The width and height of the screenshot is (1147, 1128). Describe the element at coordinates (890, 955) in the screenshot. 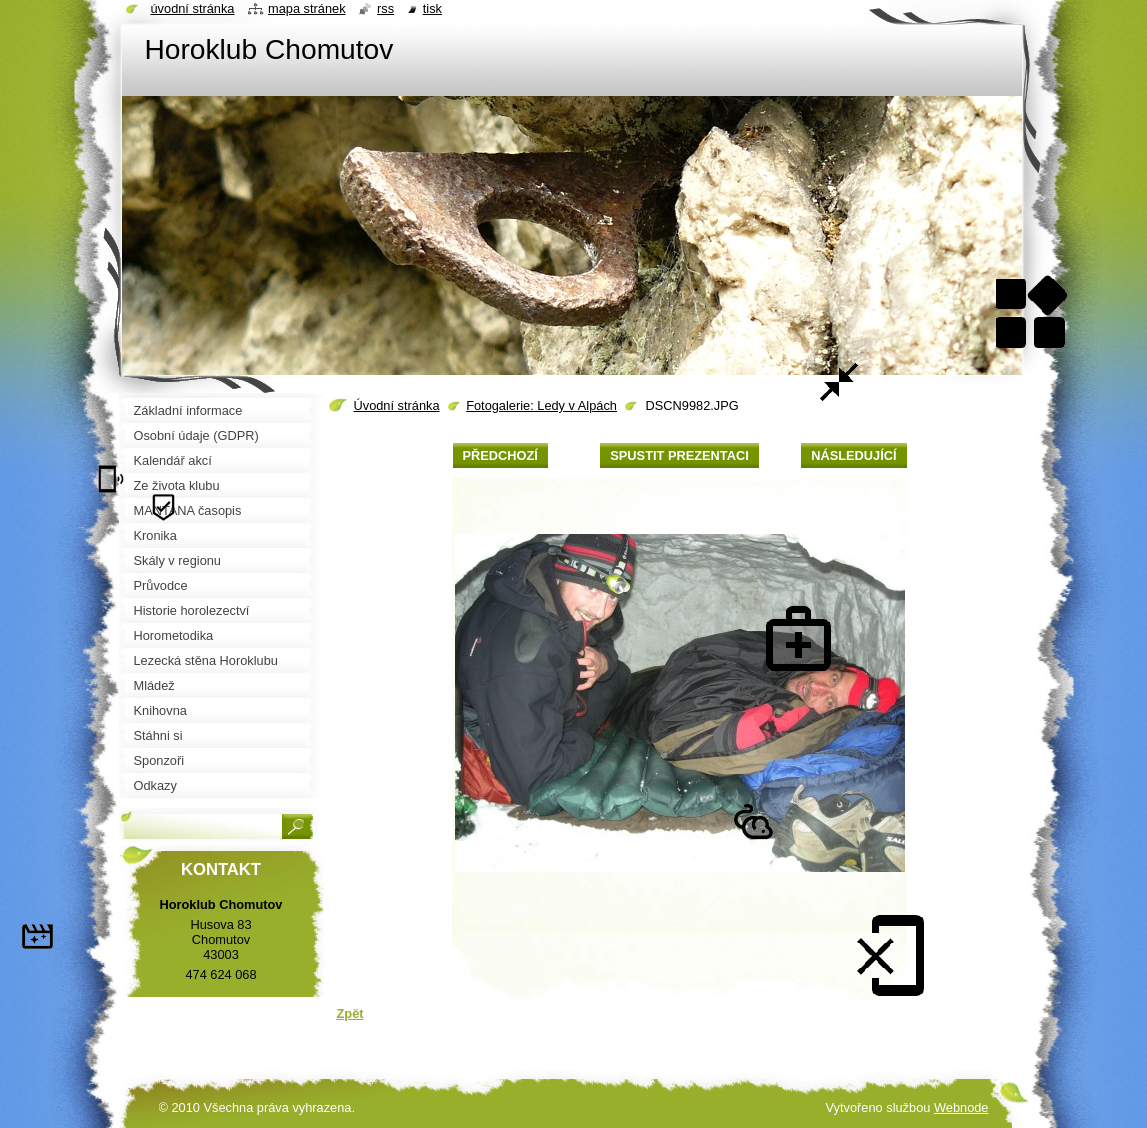

I see `disconnect or unlink a mobile device` at that location.